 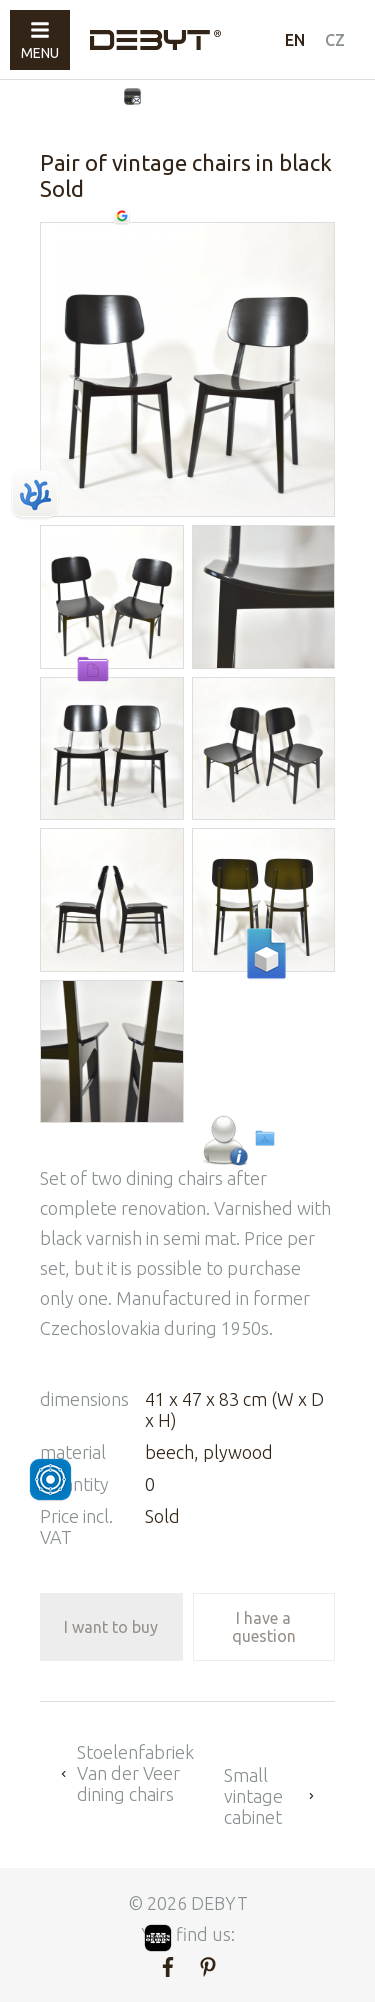 What do you see at coordinates (265, 1138) in the screenshot?
I see `open the applications folder` at bounding box center [265, 1138].